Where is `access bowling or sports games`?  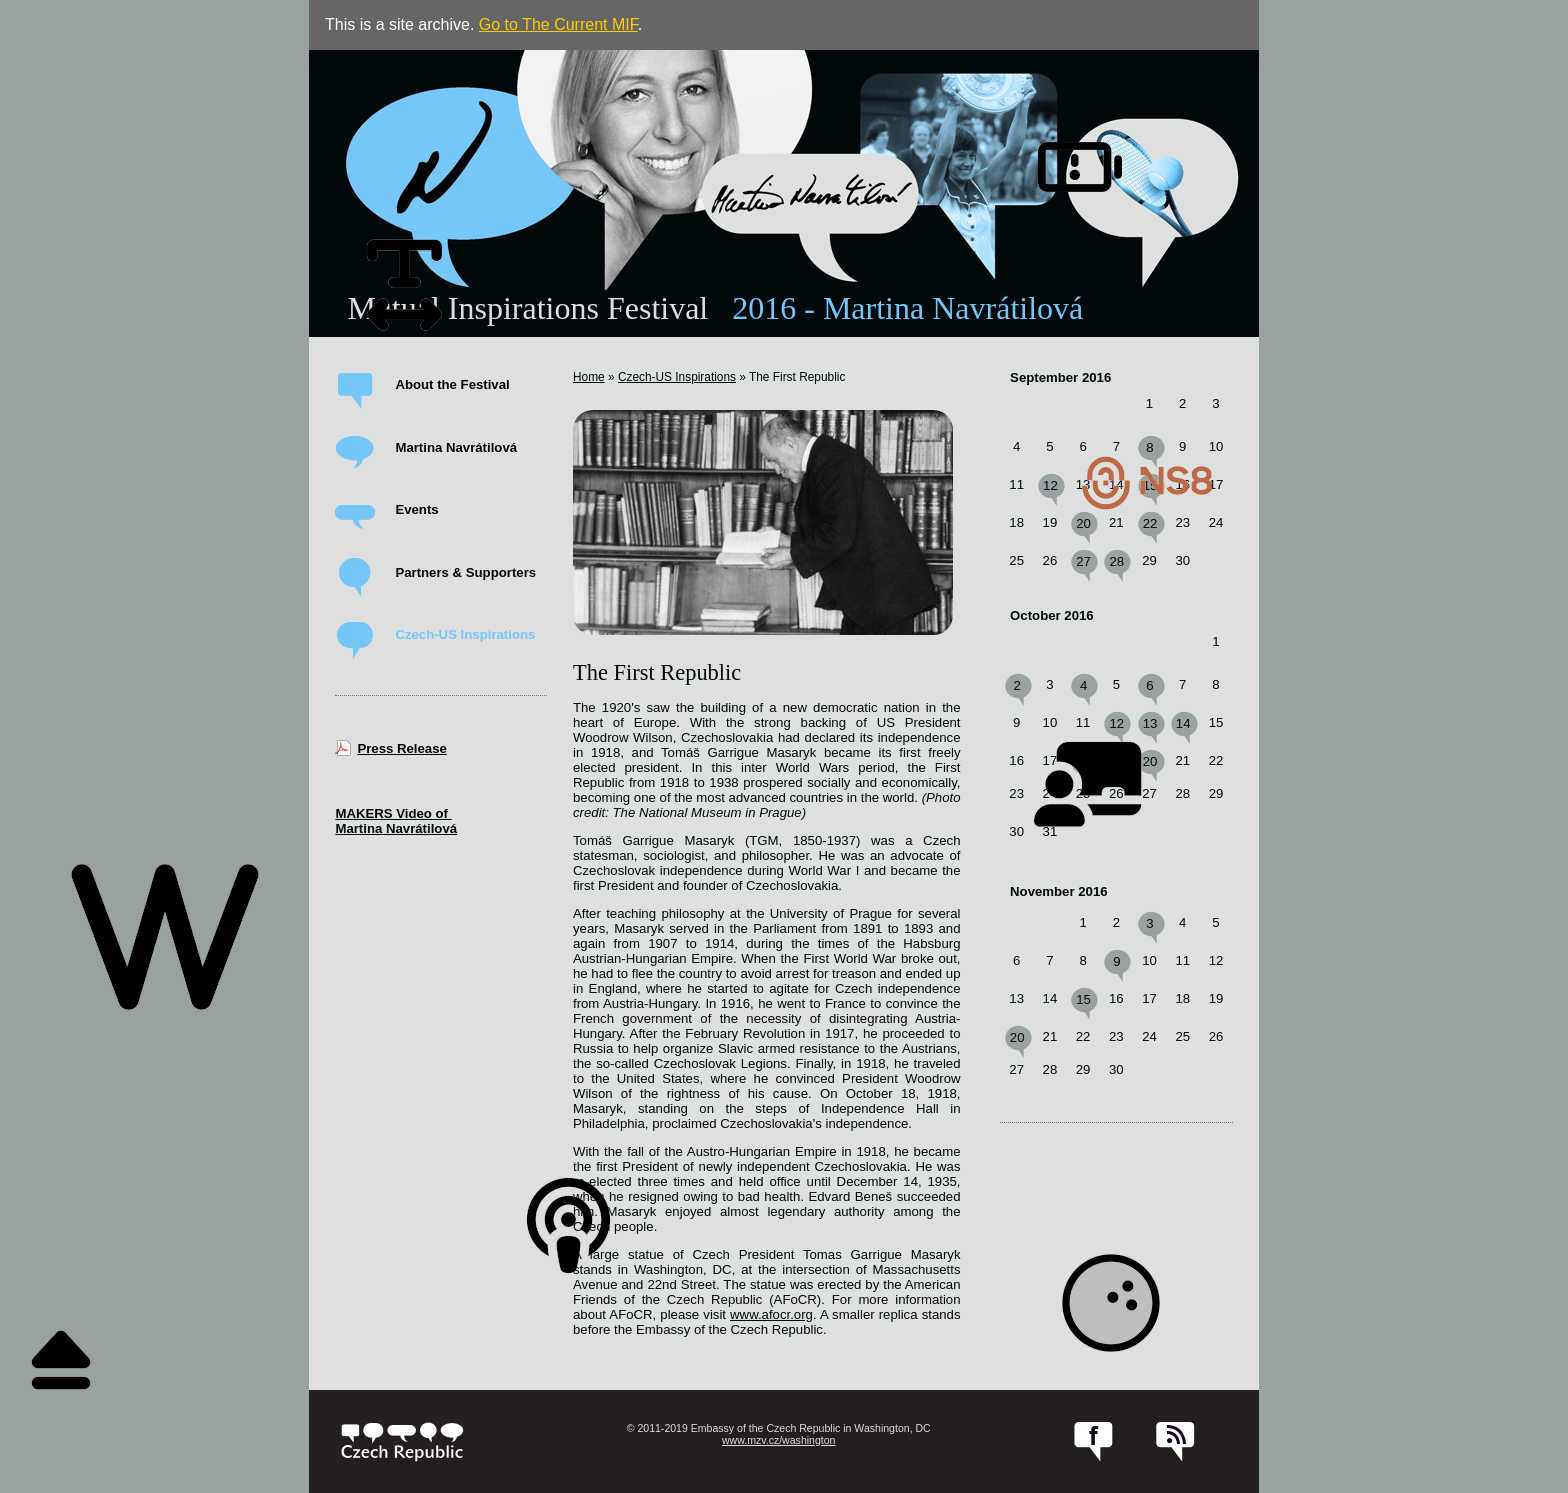 access bowling or sports games is located at coordinates (1111, 1303).